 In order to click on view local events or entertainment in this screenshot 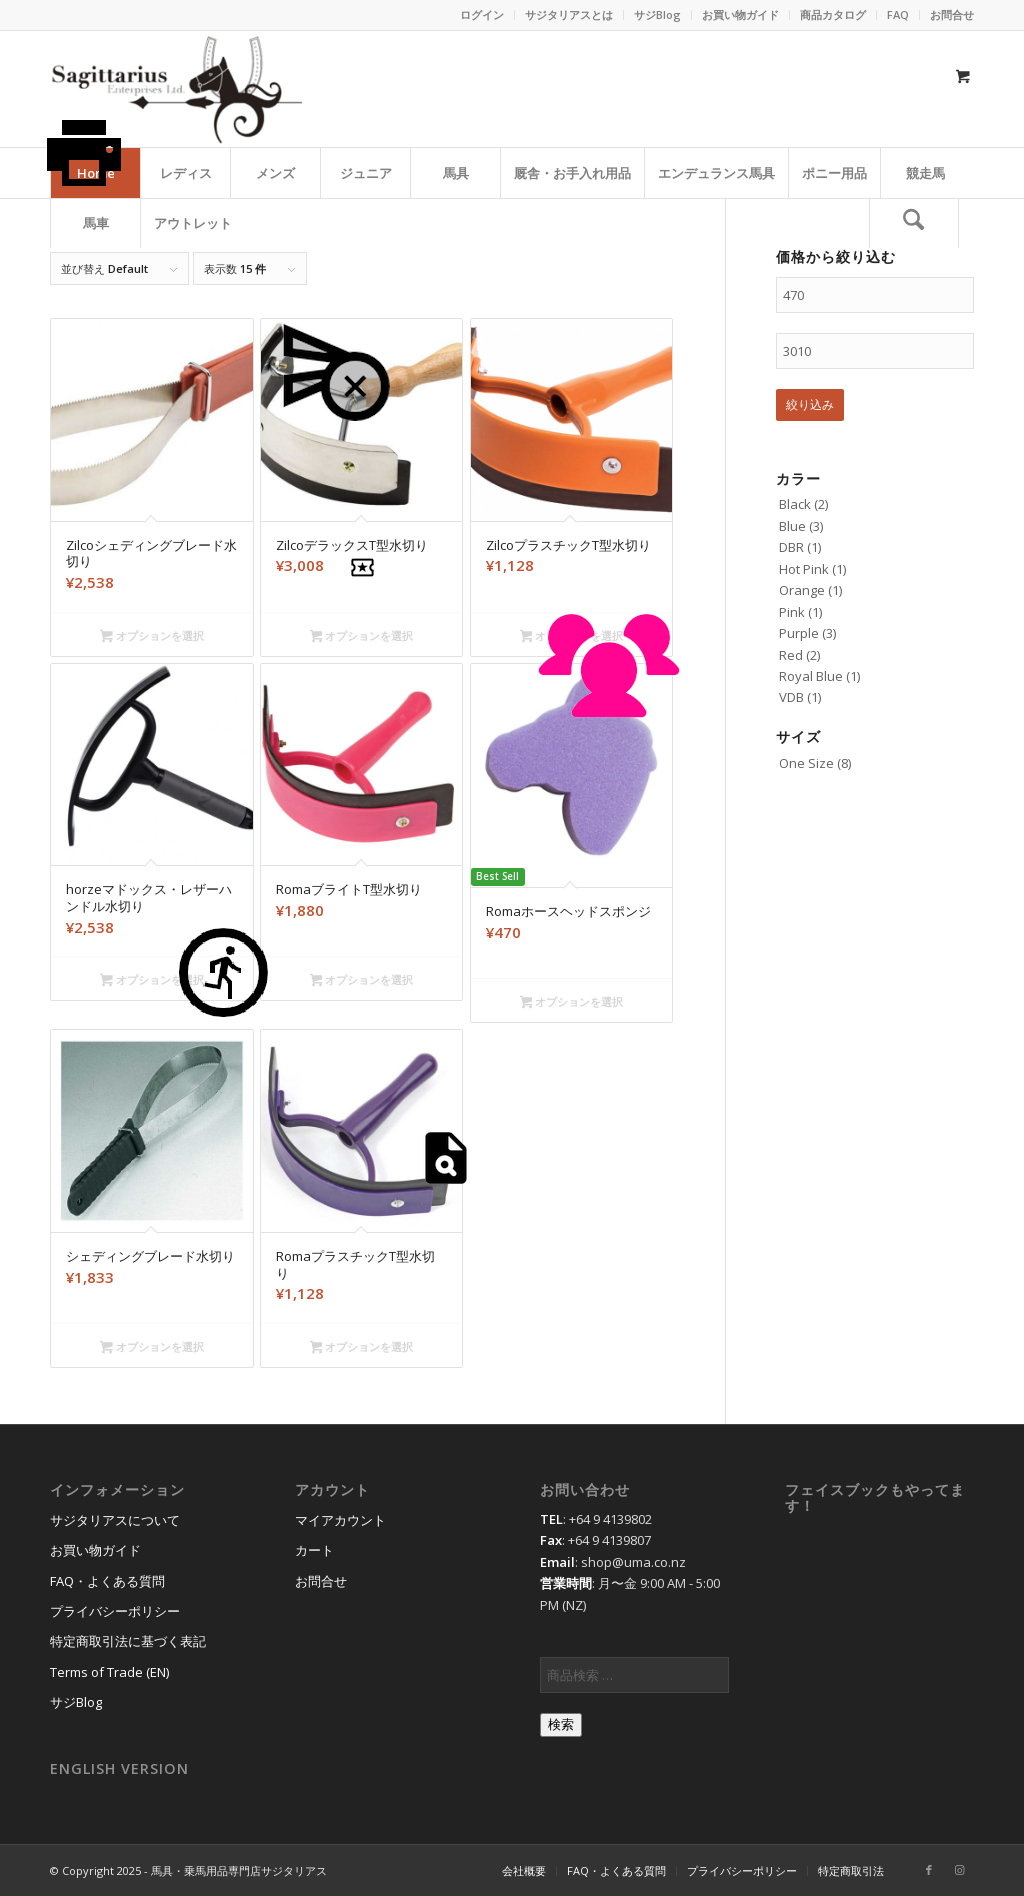, I will do `click(362, 567)`.